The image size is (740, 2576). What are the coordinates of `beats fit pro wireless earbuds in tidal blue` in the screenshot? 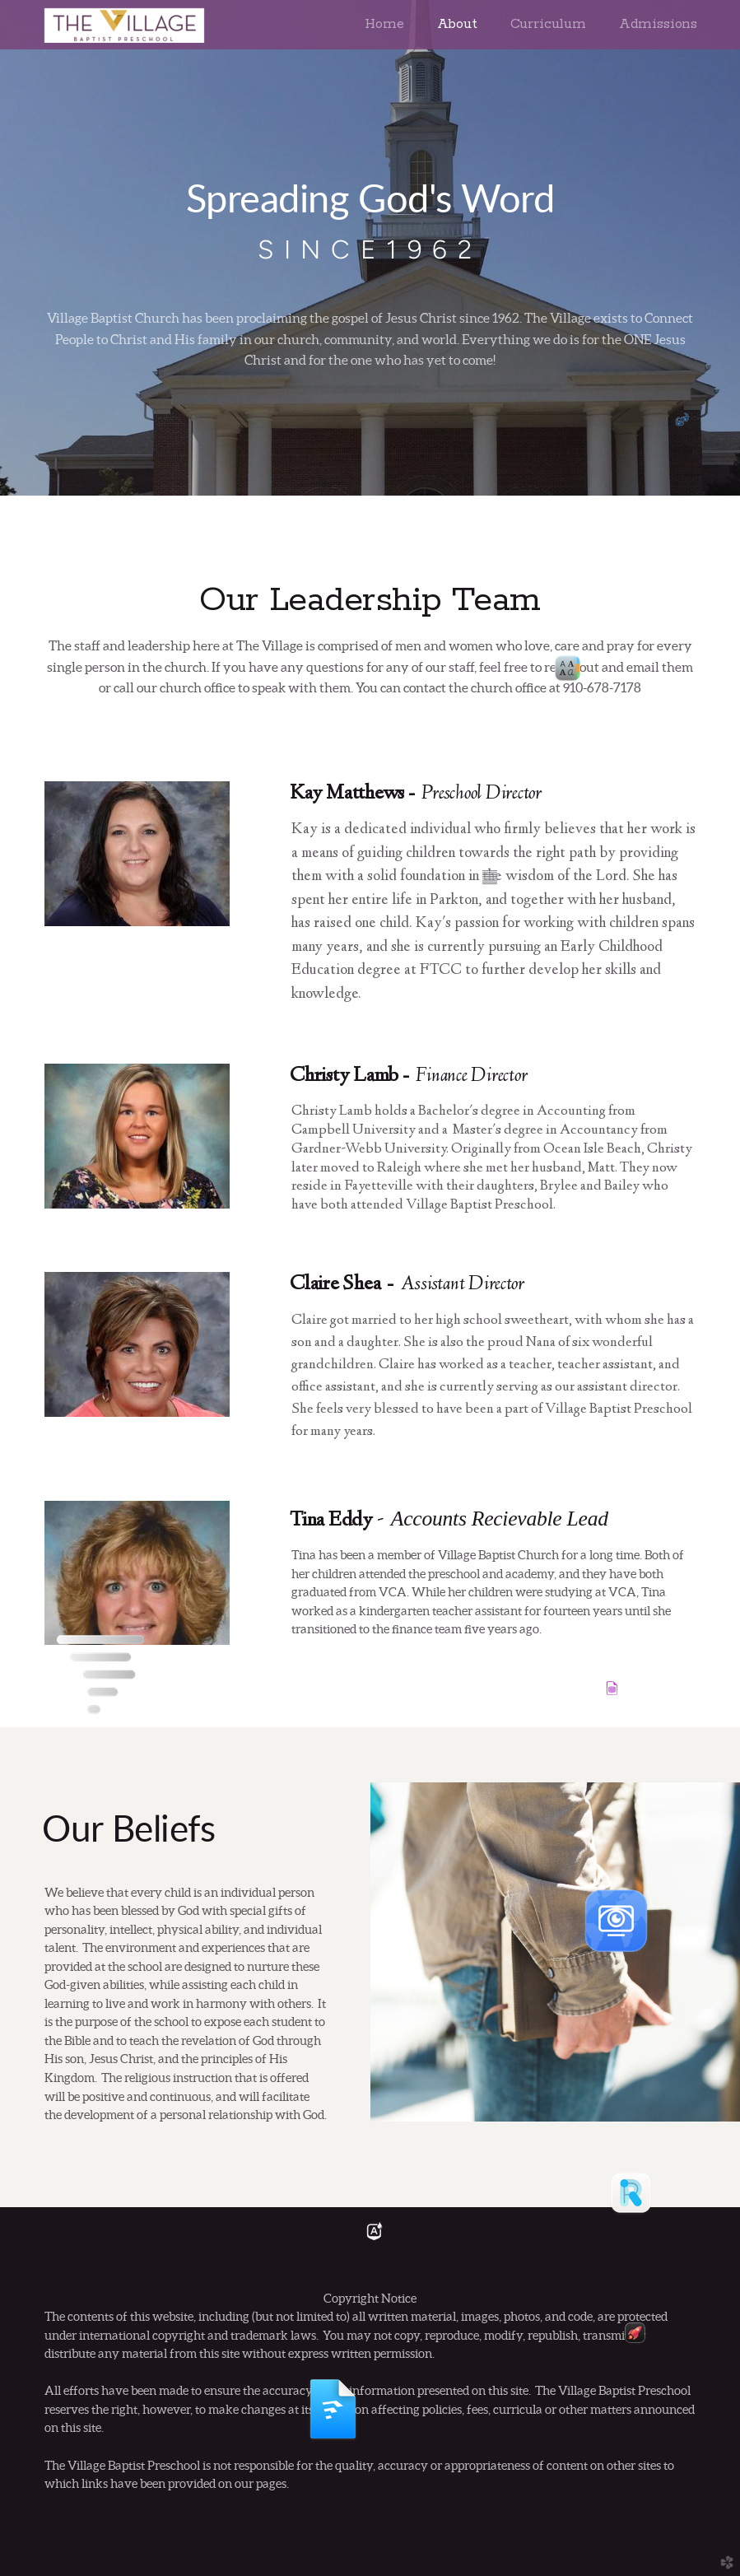 It's located at (682, 419).